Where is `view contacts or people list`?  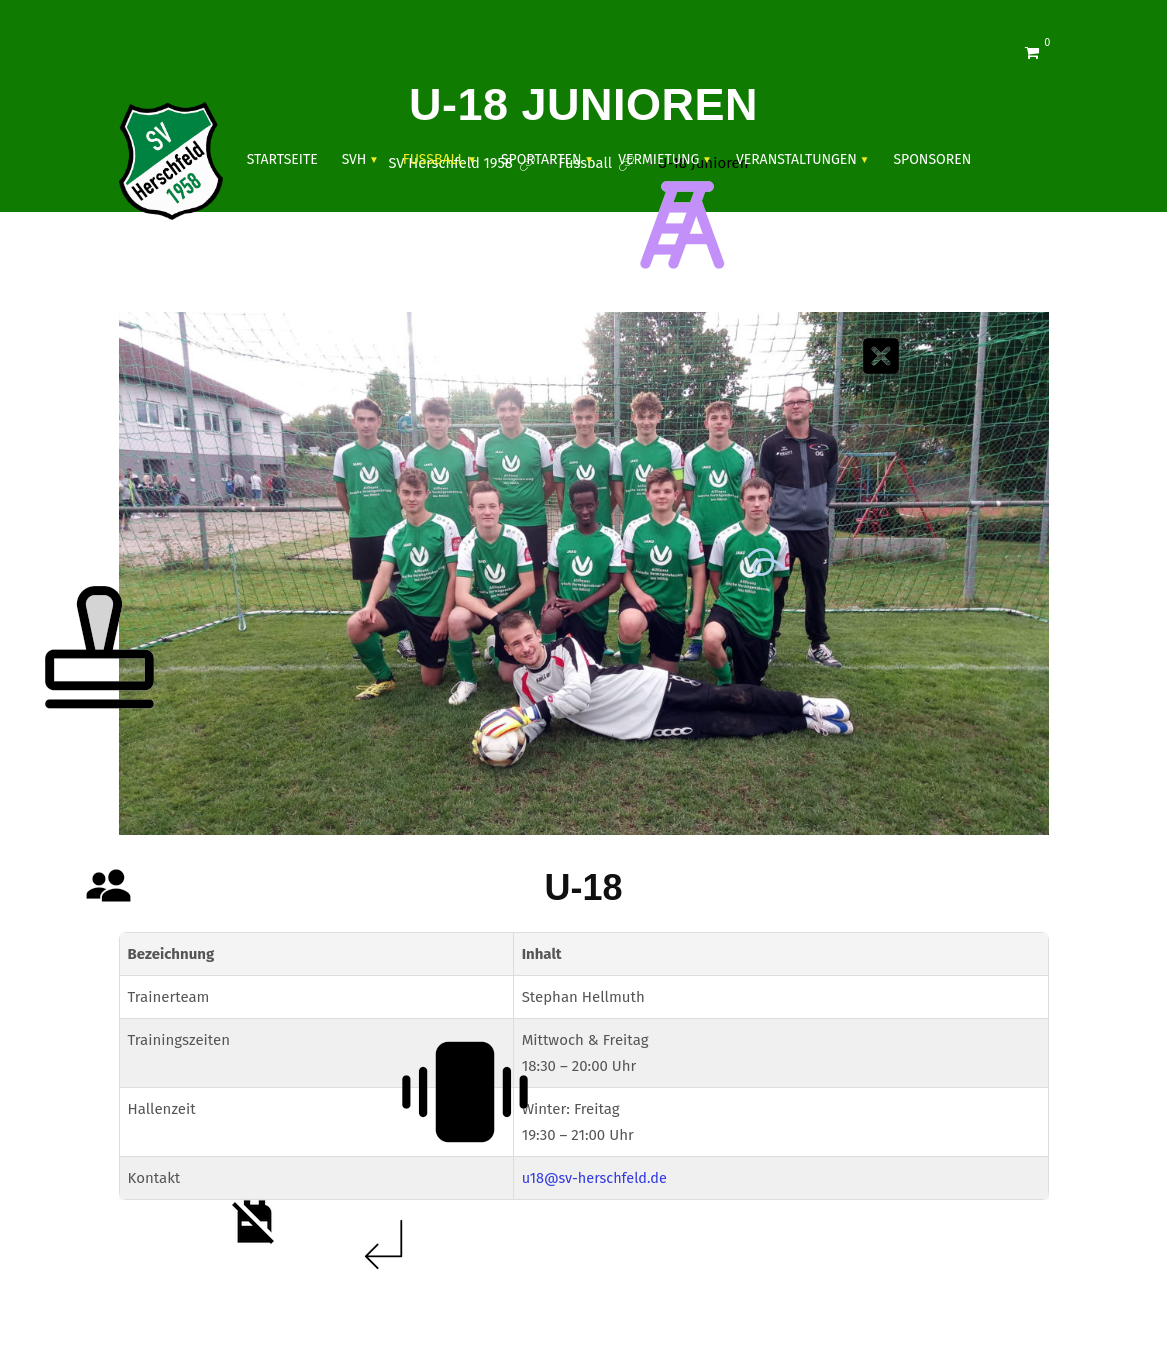
view contacts or people list is located at coordinates (108, 885).